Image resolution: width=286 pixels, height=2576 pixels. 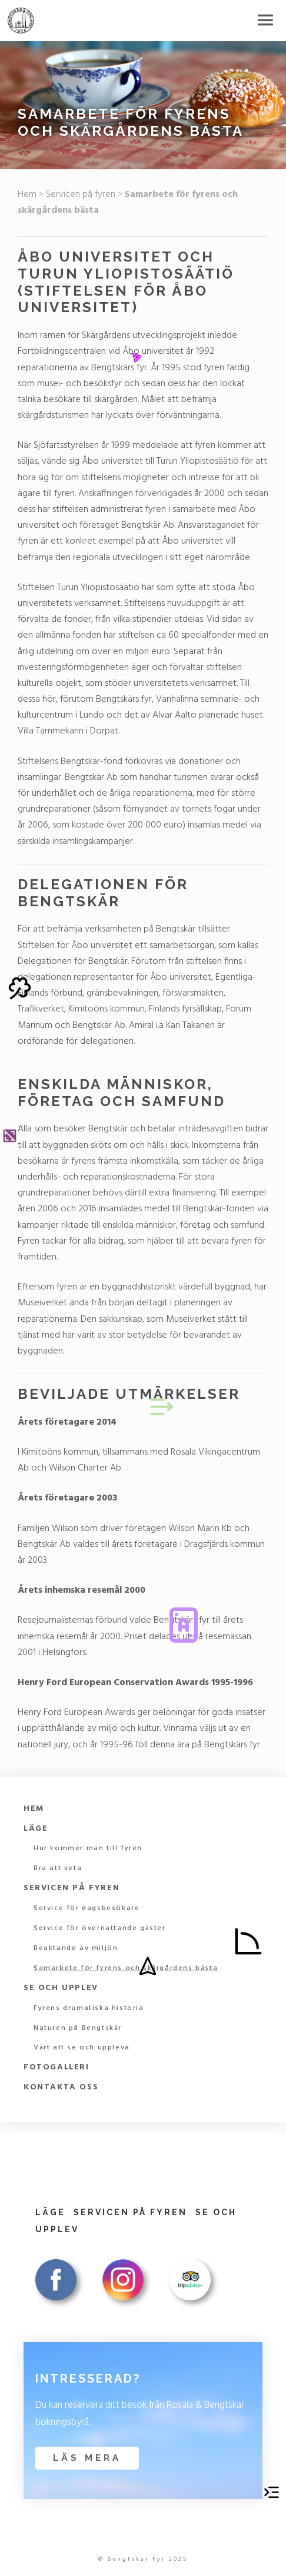 What do you see at coordinates (9, 1135) in the screenshot?
I see `disable selection mode` at bounding box center [9, 1135].